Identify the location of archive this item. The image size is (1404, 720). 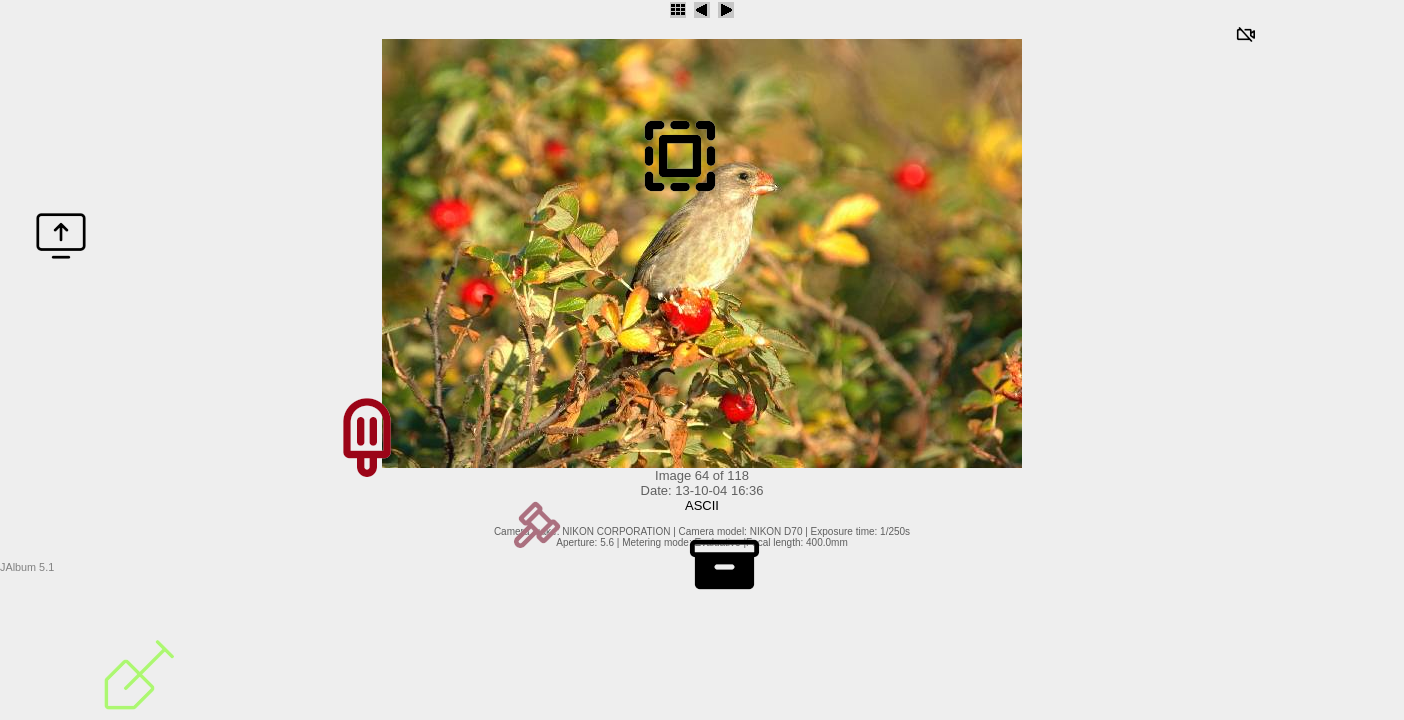
(724, 564).